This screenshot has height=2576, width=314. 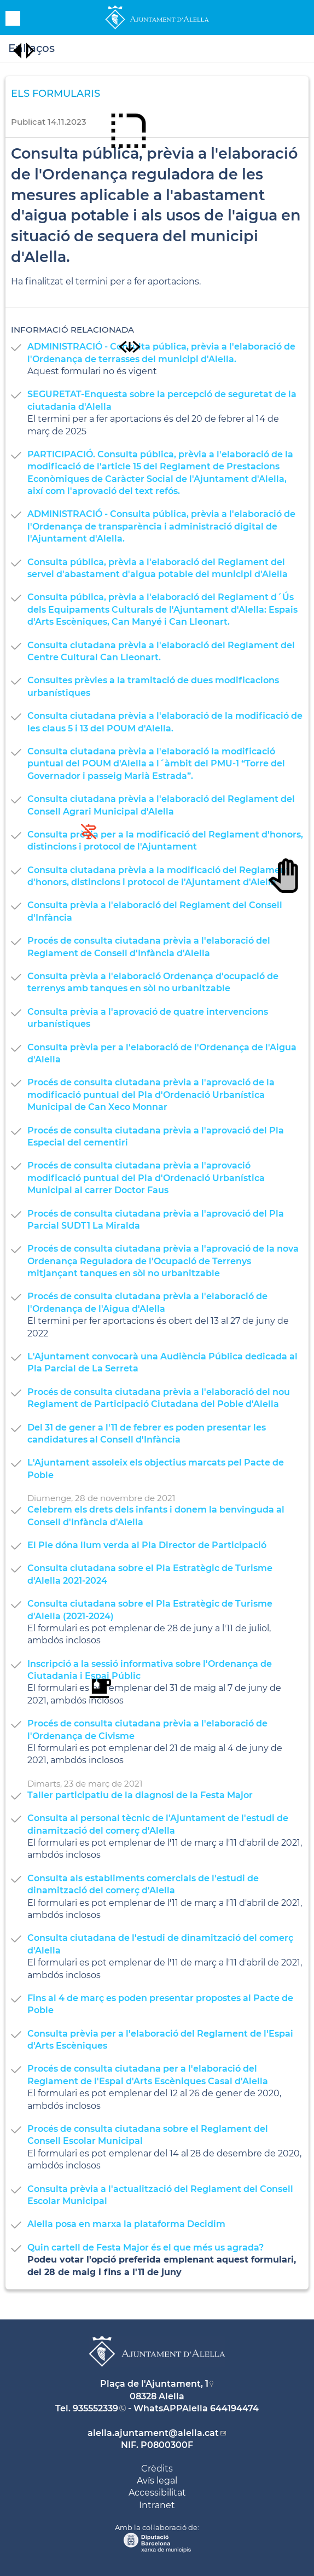 I want to click on access food and beverage emoji category, so click(x=100, y=1688).